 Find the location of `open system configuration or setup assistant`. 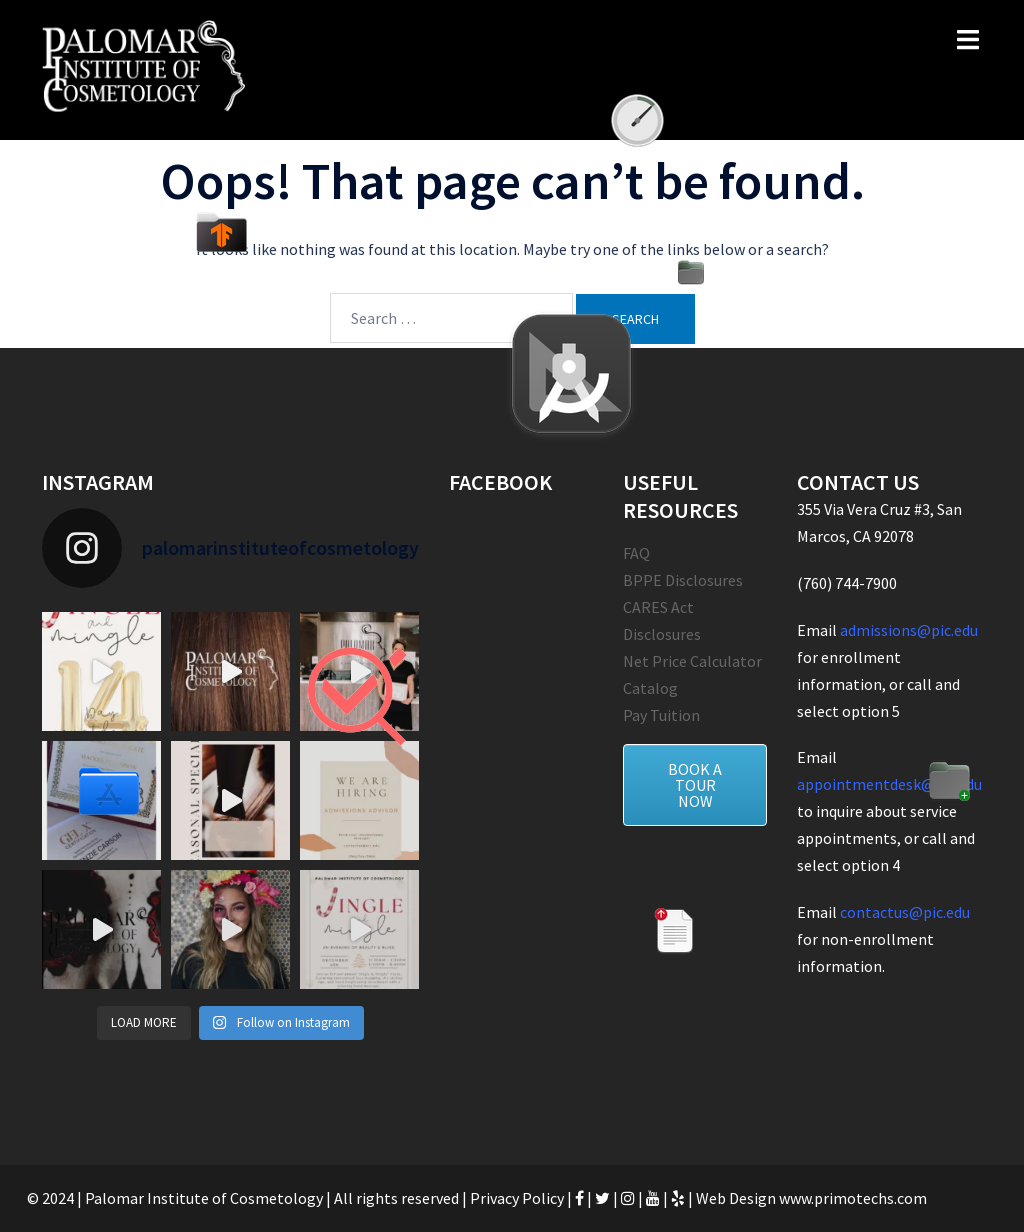

open system configuration or setup assistant is located at coordinates (357, 696).